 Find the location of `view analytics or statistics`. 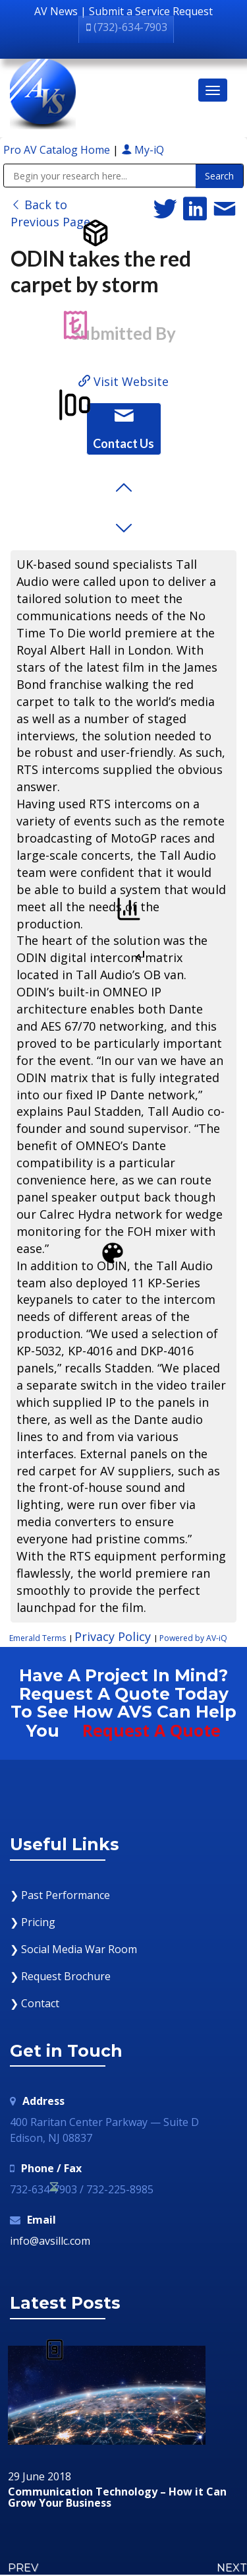

view analytics or statistics is located at coordinates (128, 909).